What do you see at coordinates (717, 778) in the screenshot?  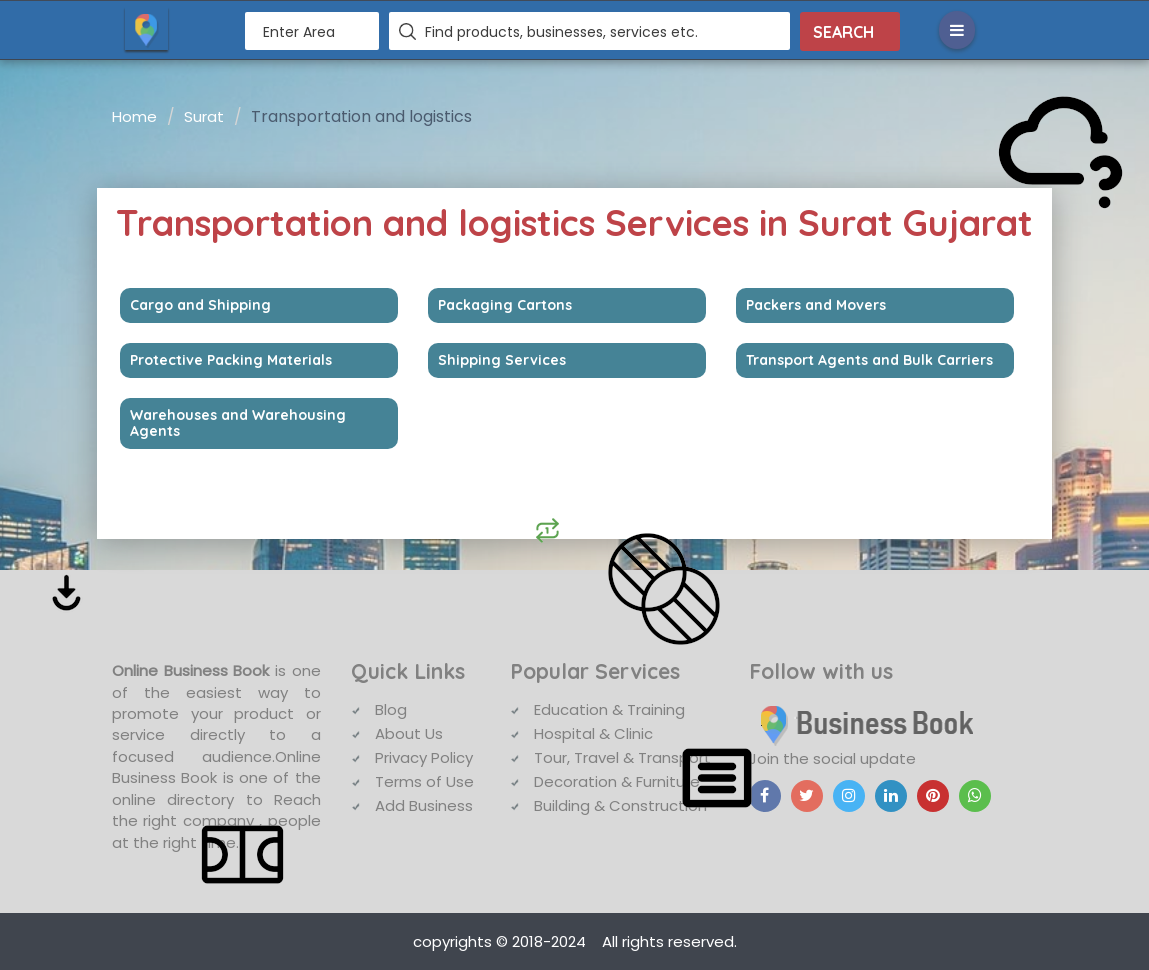 I see `view article or document` at bounding box center [717, 778].